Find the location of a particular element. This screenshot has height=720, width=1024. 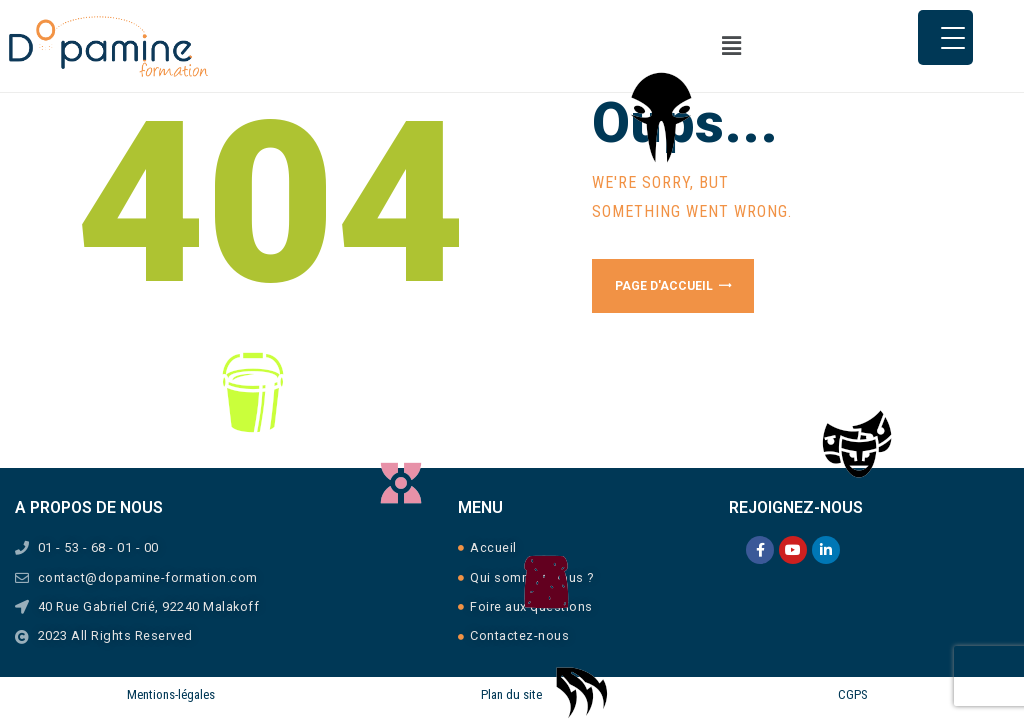

a bucket or container item in game inventory is located at coordinates (253, 390).